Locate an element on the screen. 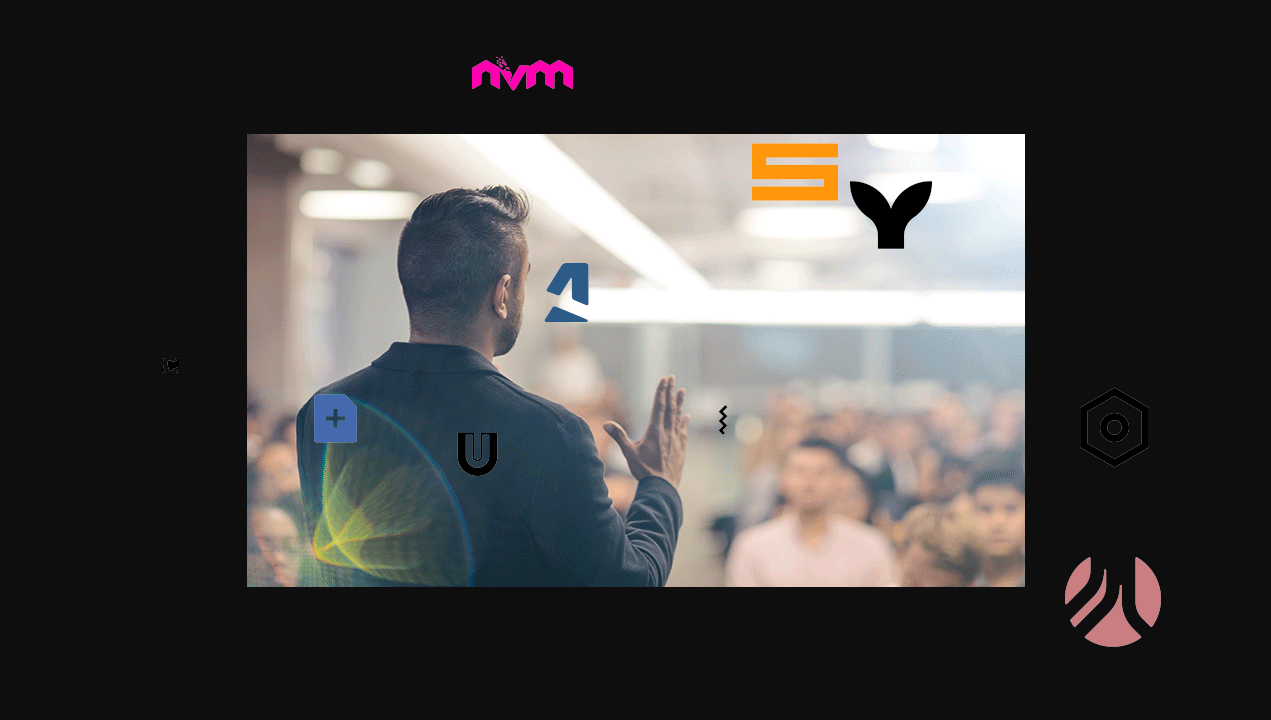 This screenshot has height=720, width=1271. vueuse library logo is located at coordinates (477, 454).